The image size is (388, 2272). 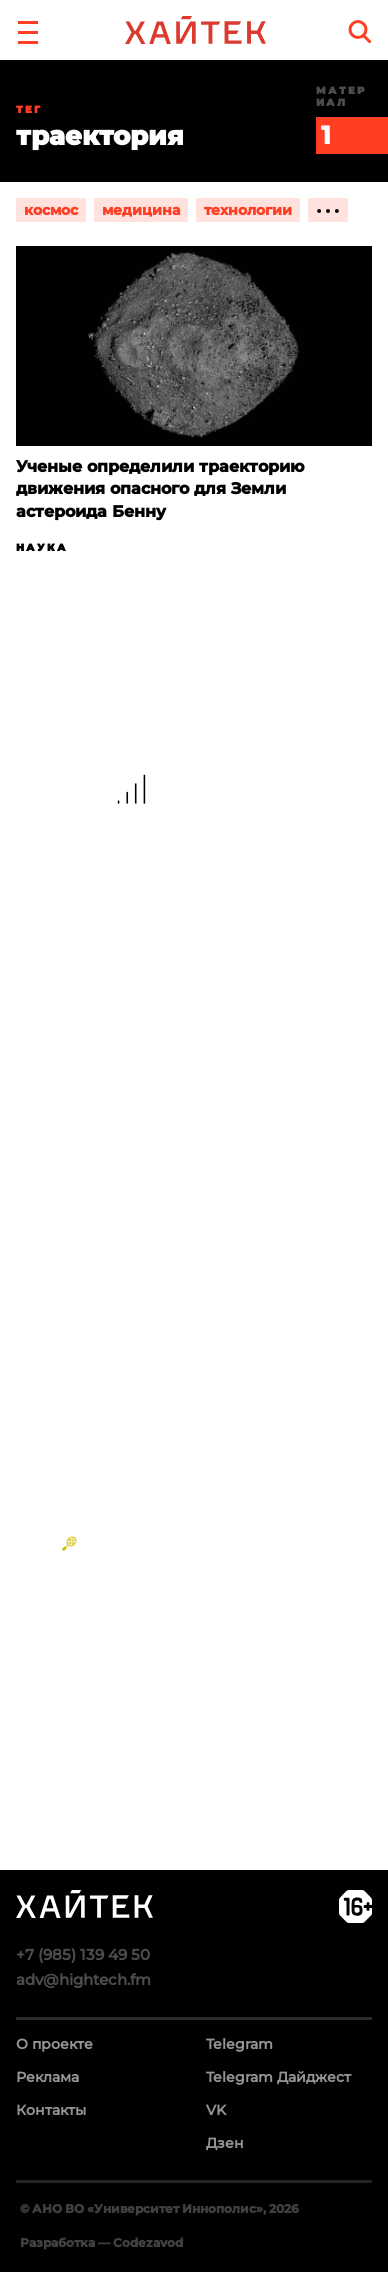 What do you see at coordinates (69, 1544) in the screenshot?
I see `access tennis or racquet sports features` at bounding box center [69, 1544].